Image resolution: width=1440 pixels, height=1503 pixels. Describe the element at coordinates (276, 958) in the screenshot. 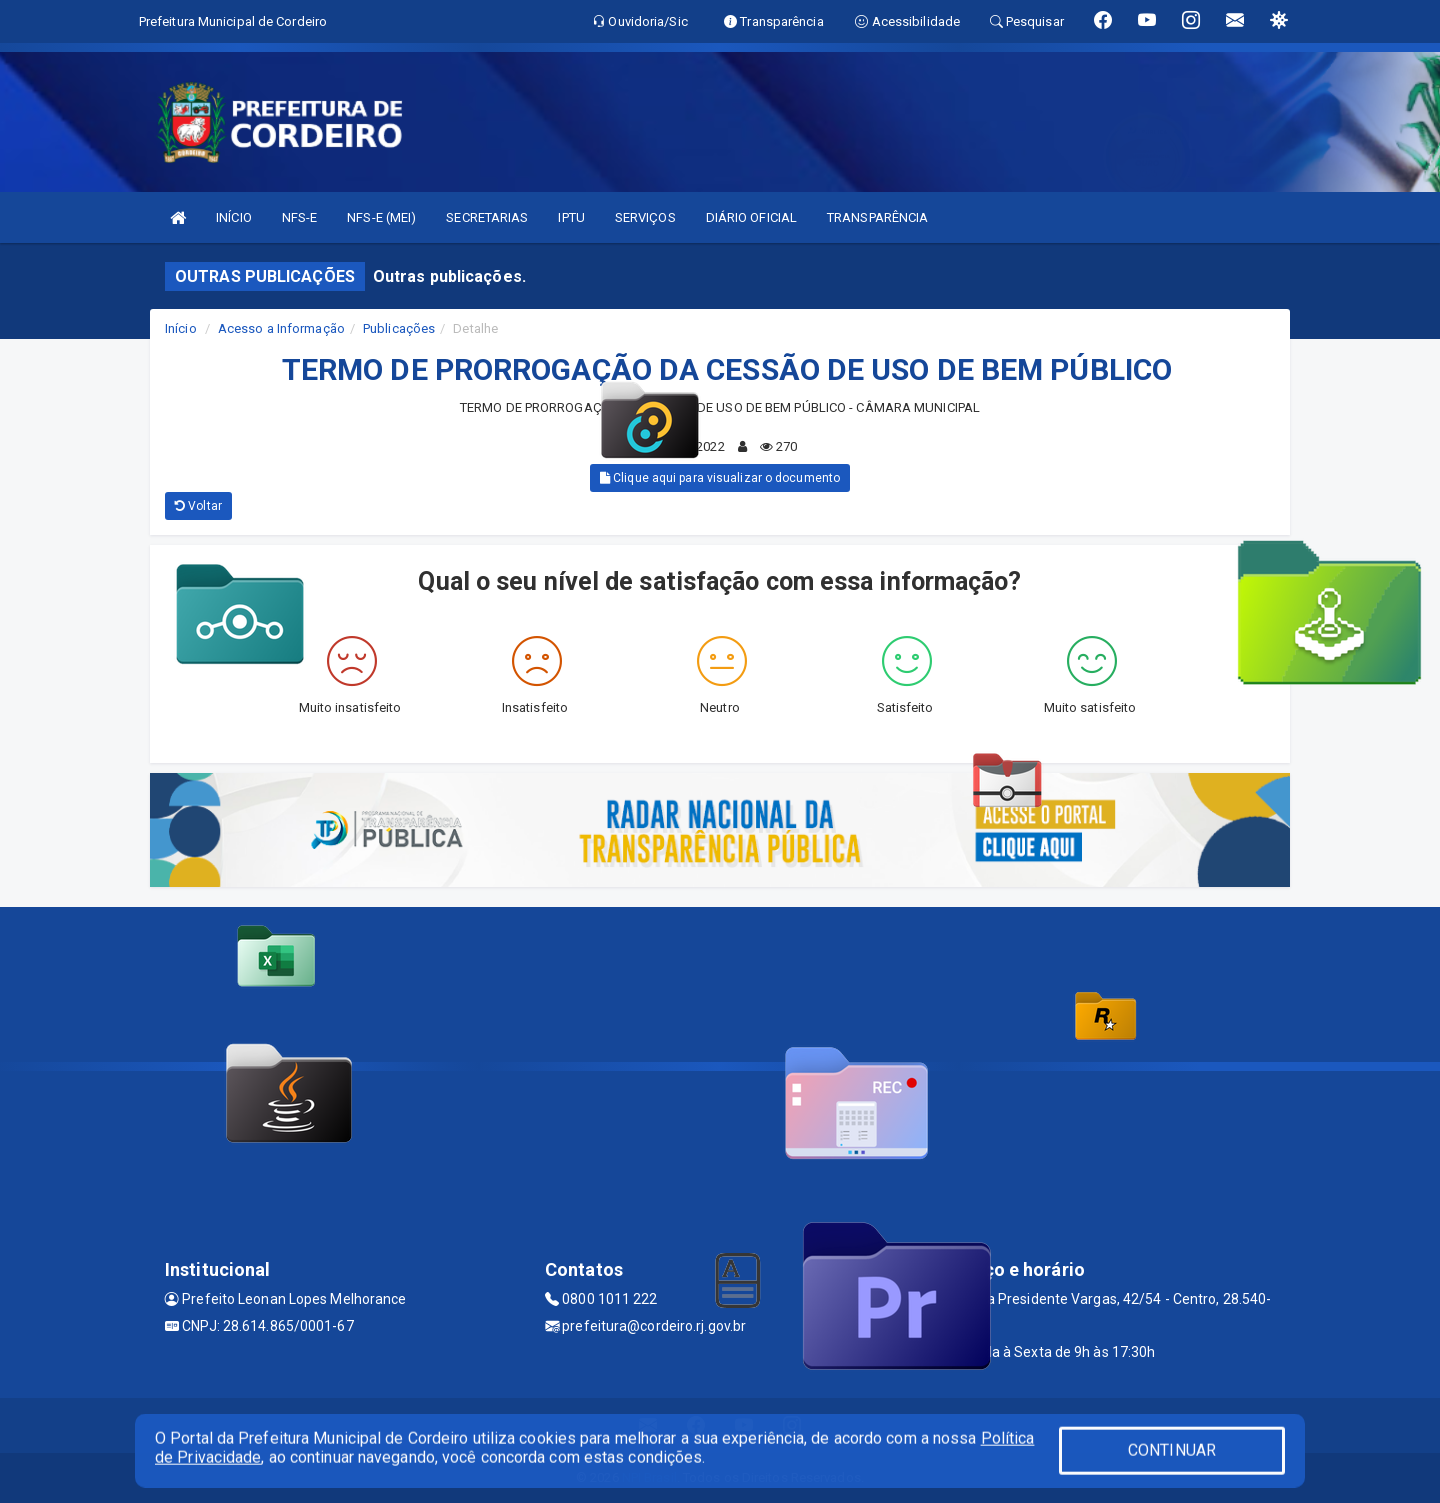

I see `open folder containing Excel spreadsheets` at that location.